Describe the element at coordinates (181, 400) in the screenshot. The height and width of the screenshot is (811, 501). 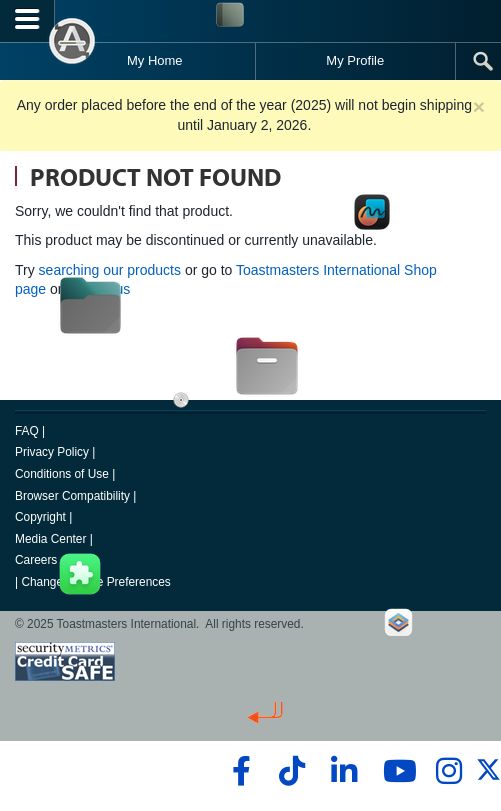
I see `access CD/DVD drive or disc reader` at that location.